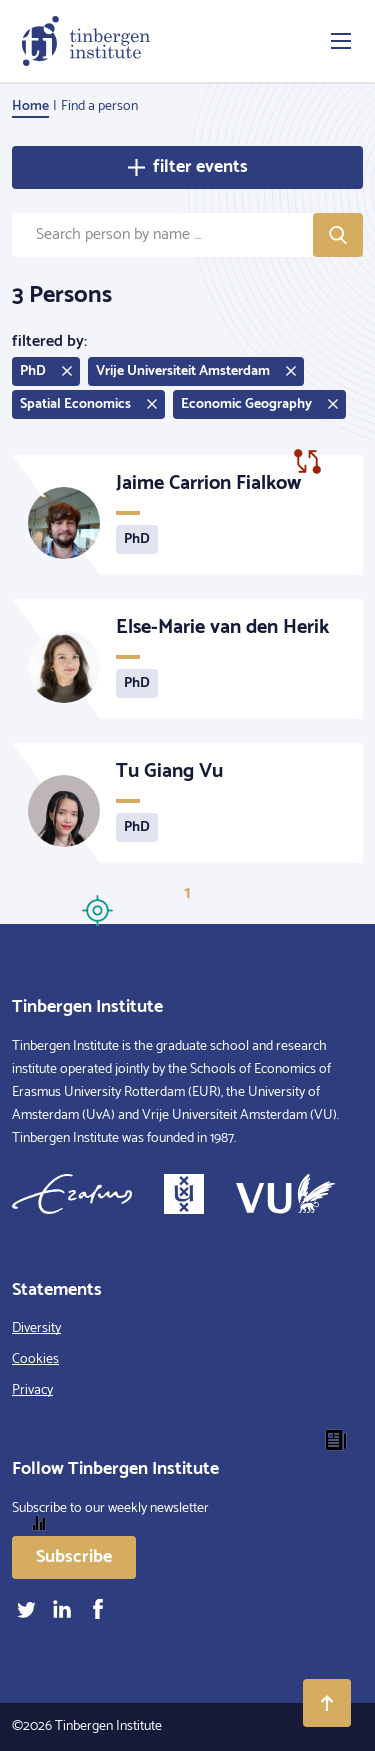 This screenshot has width=375, height=1751. I want to click on view statistics and analytics, so click(39, 1523).